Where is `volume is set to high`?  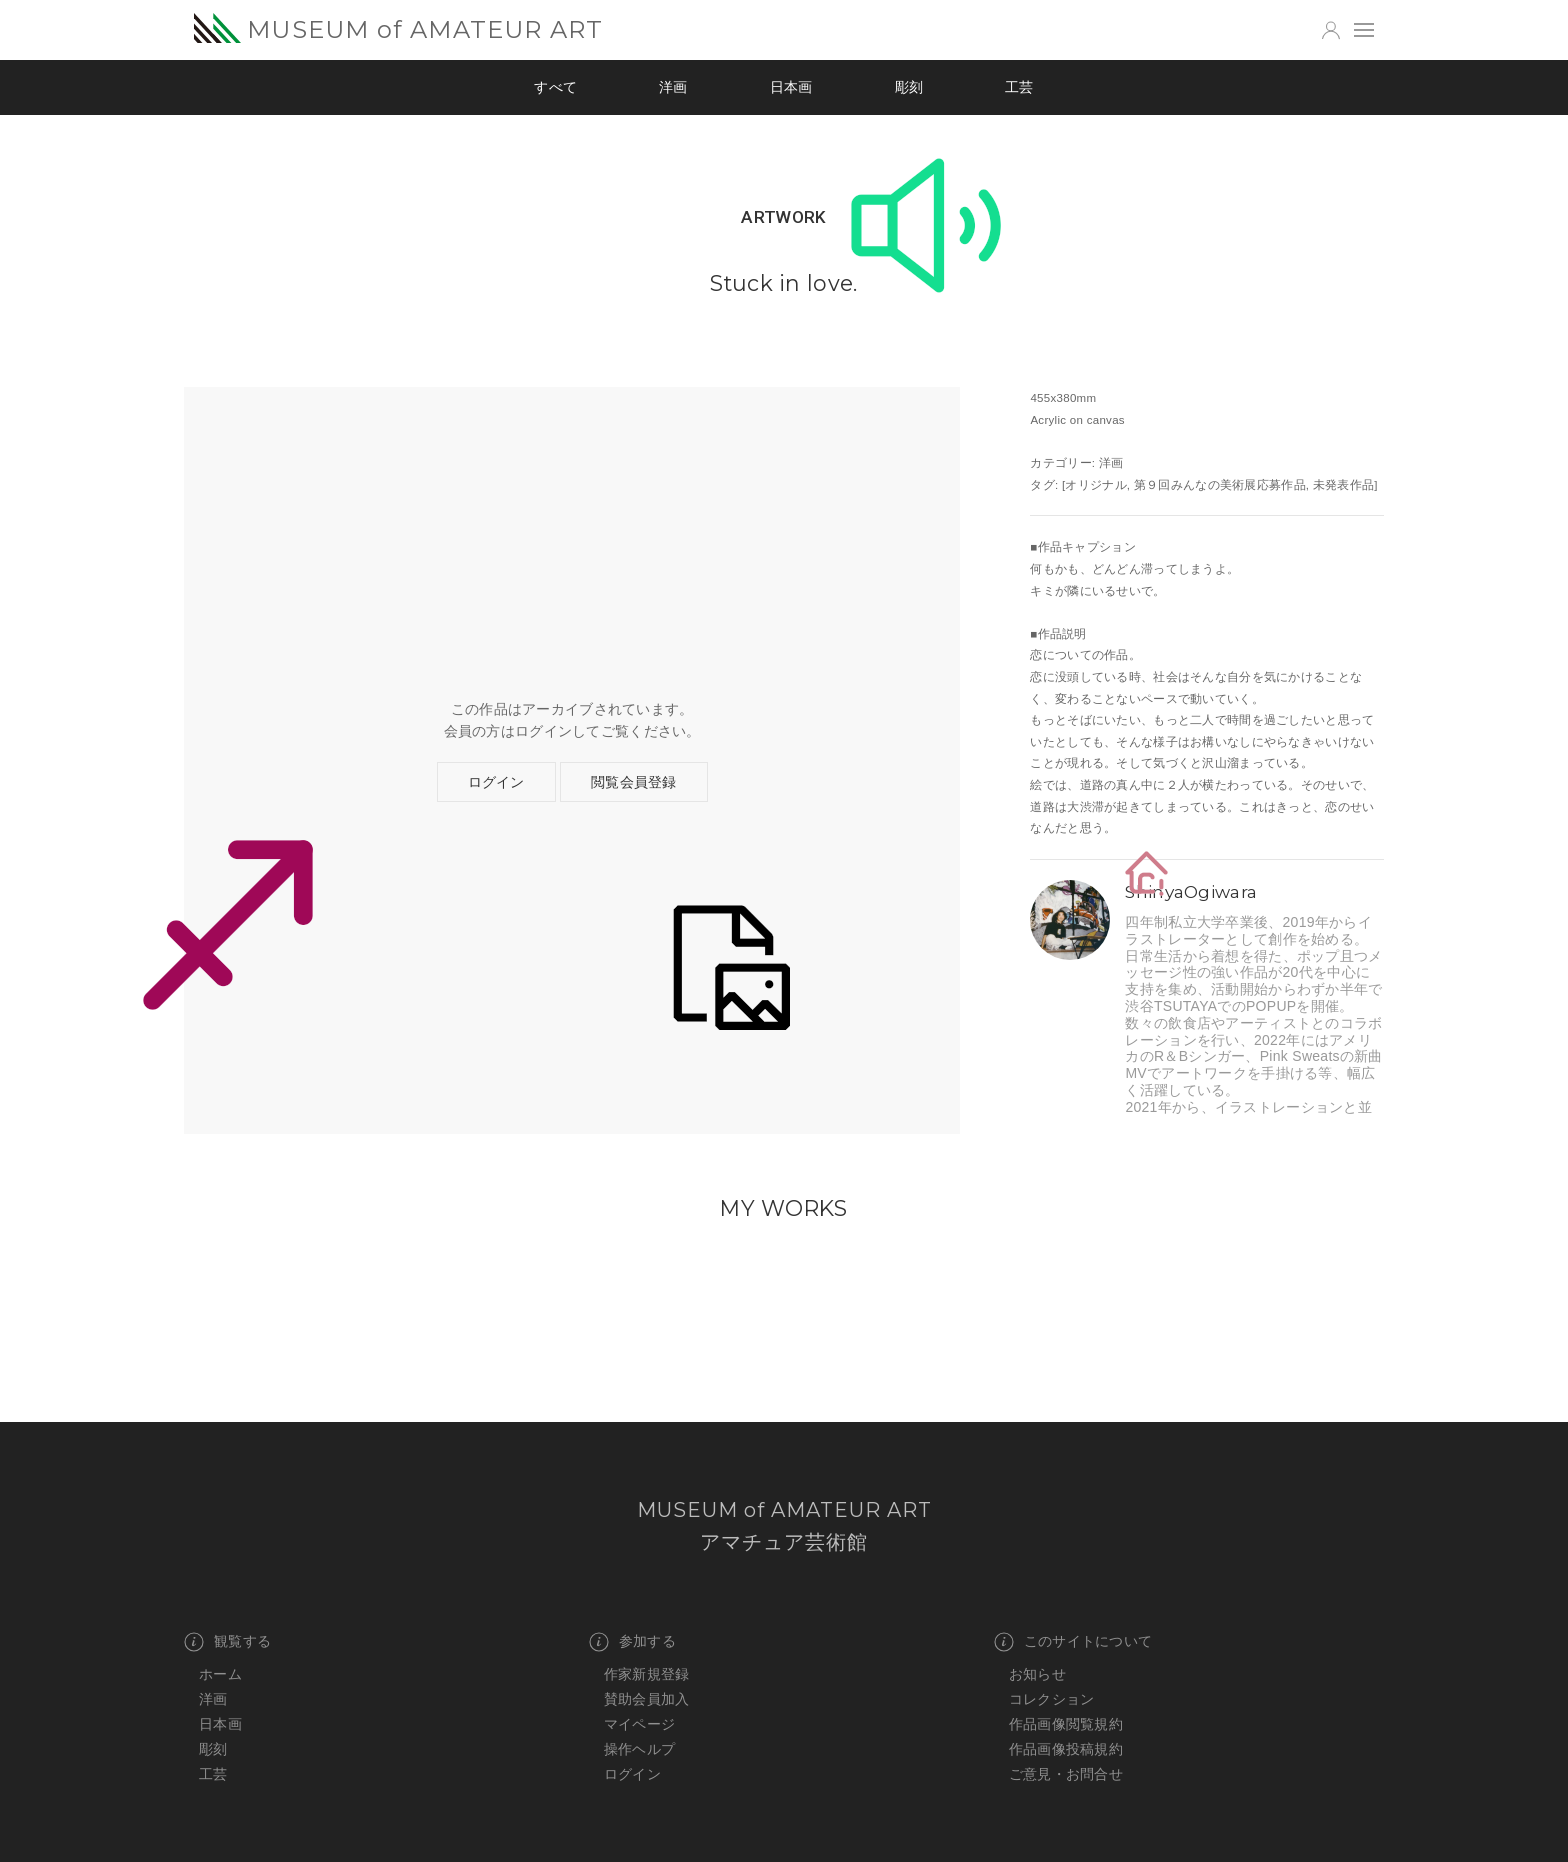 volume is set to high is located at coordinates (923, 225).